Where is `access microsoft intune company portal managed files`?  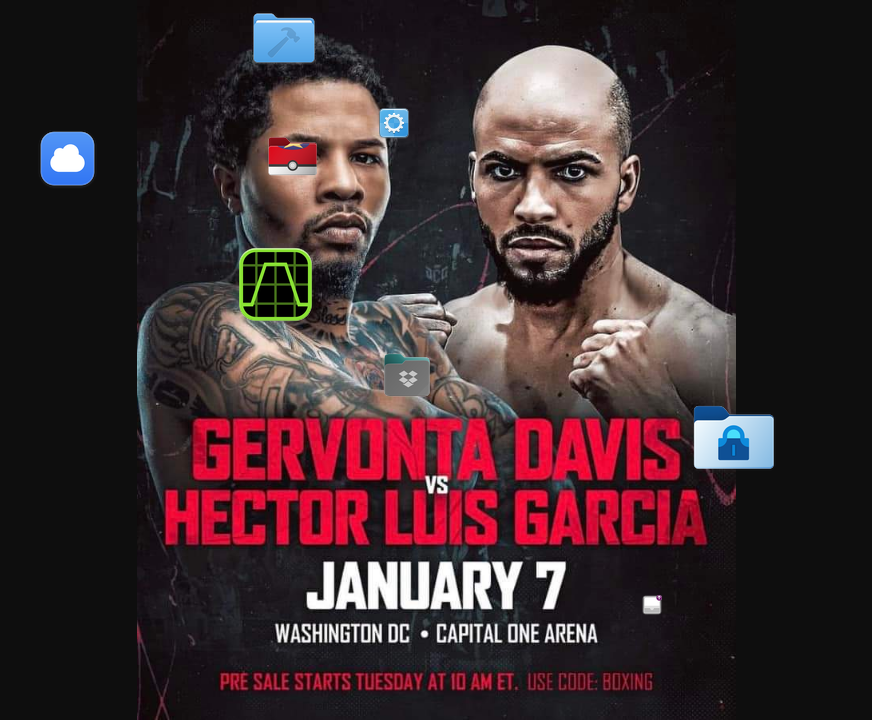 access microsoft intune company portal managed files is located at coordinates (733, 439).